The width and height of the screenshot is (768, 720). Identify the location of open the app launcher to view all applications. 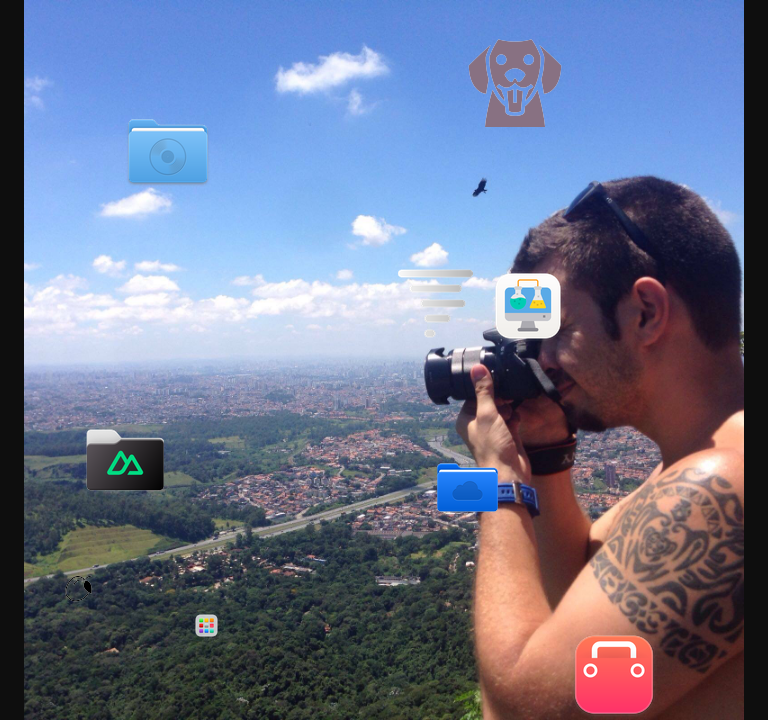
(206, 625).